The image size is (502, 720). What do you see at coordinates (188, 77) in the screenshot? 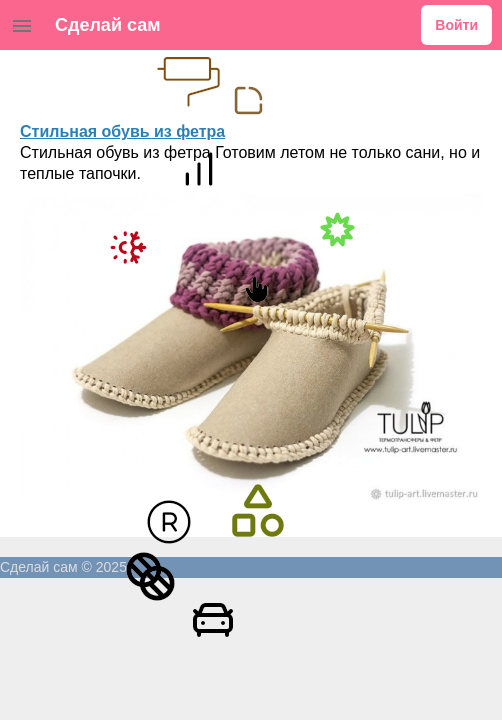
I see `access painting or drawing tools` at bounding box center [188, 77].